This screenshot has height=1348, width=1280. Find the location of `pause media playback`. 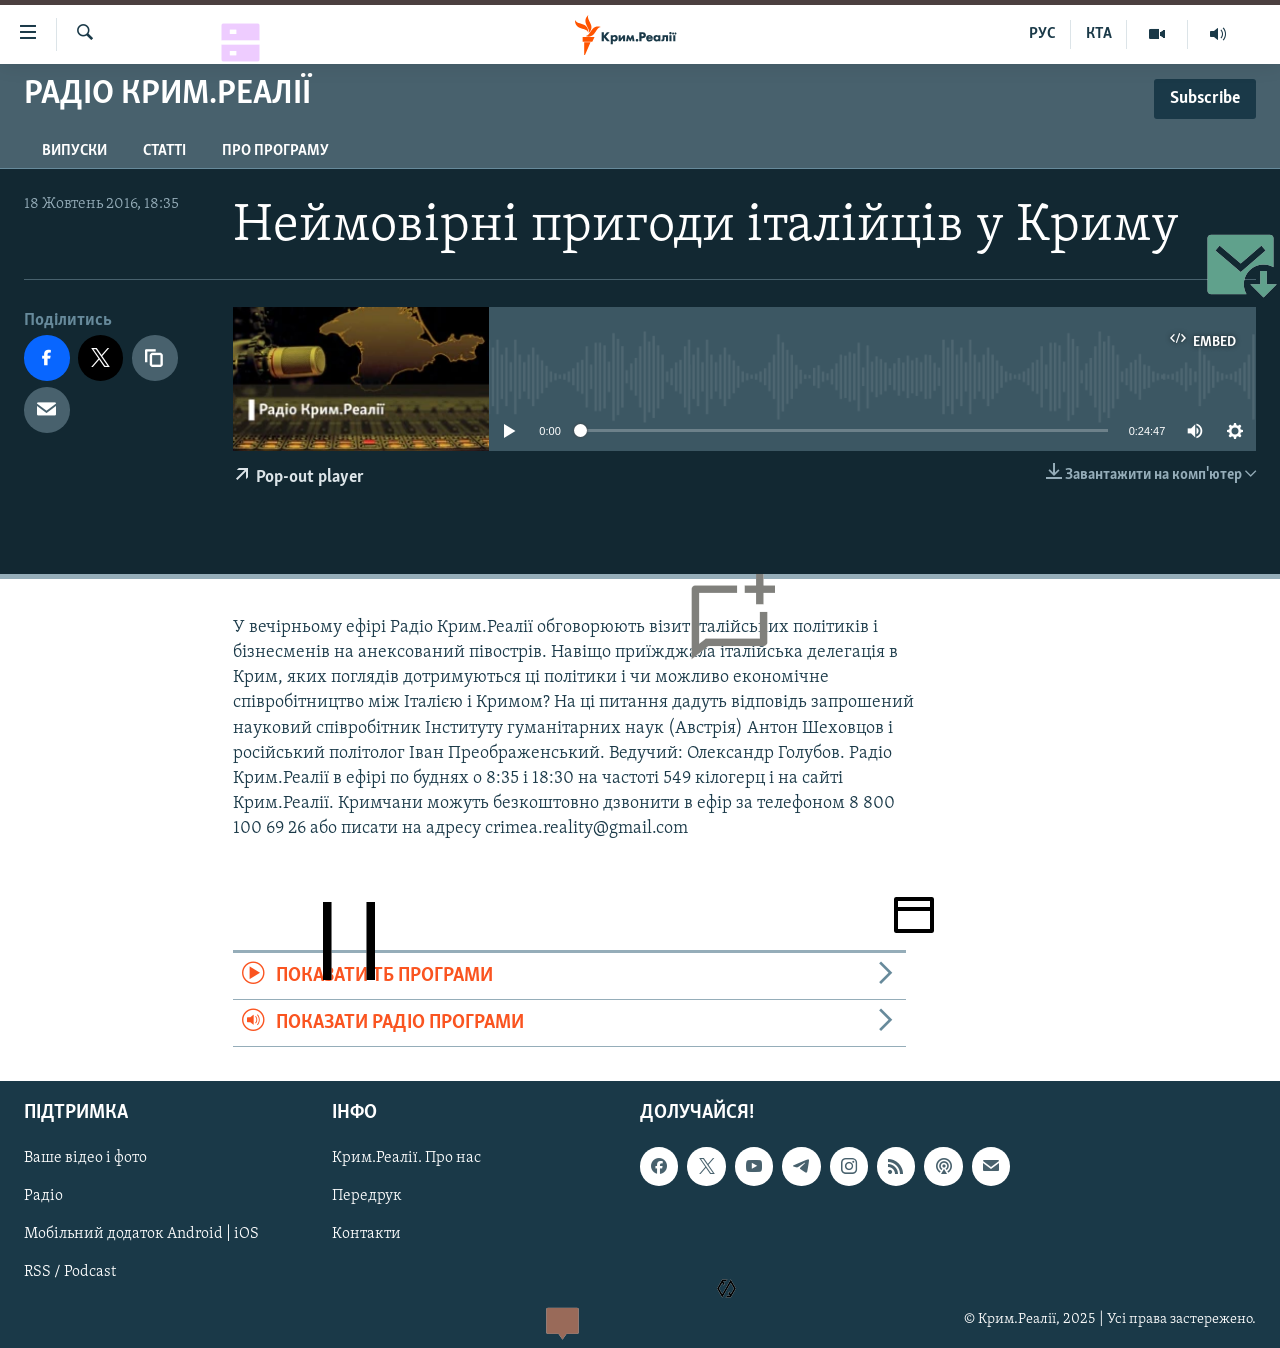

pause media playback is located at coordinates (349, 941).